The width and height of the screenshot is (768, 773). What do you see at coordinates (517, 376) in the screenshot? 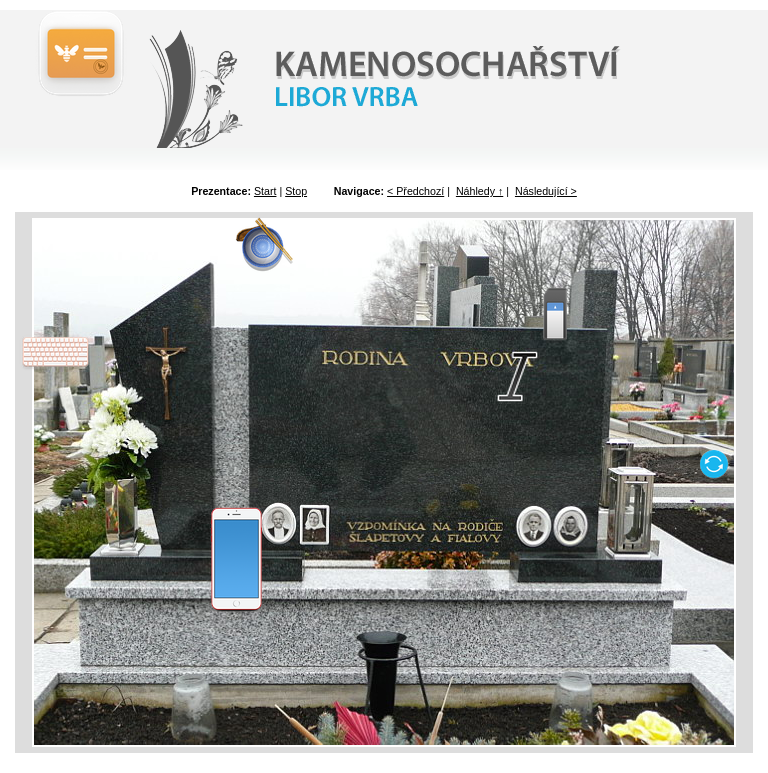
I see `apply italic formatting to selected text` at bounding box center [517, 376].